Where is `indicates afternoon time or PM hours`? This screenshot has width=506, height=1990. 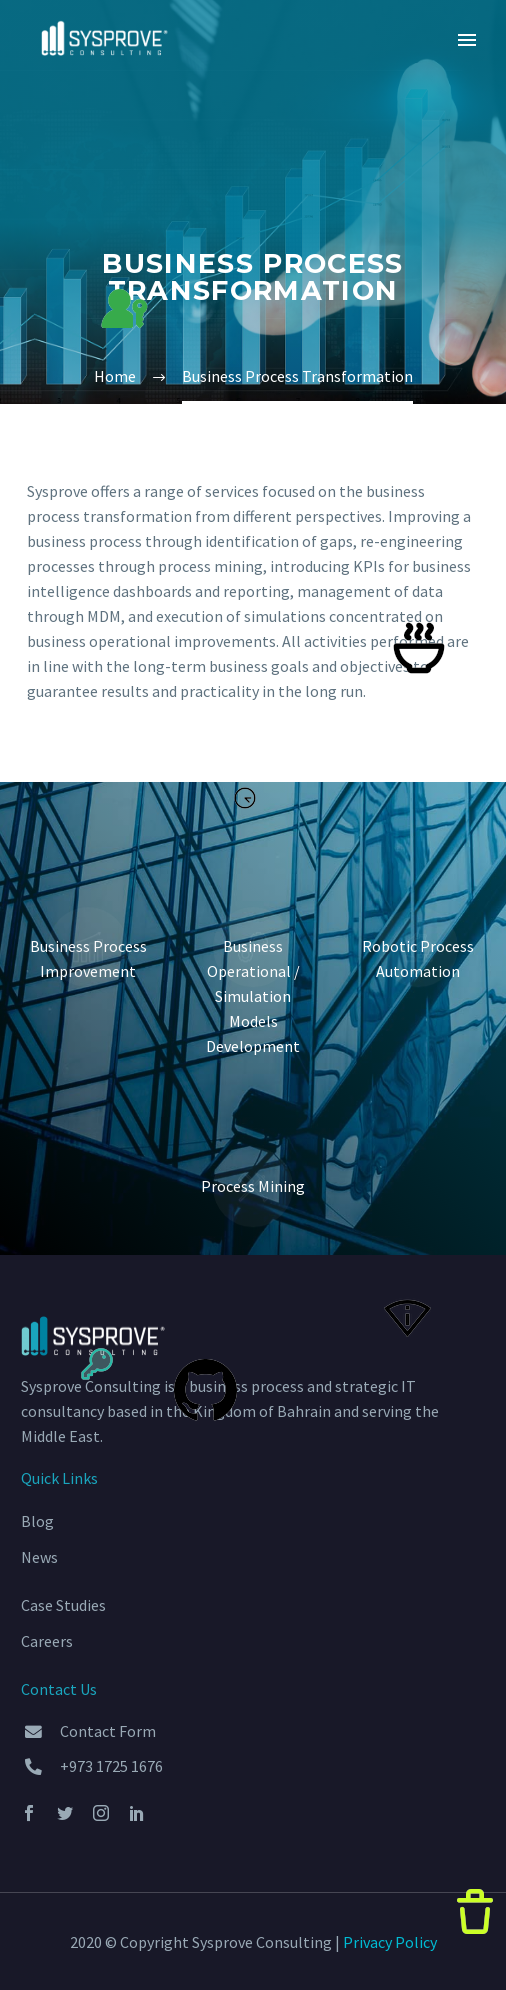 indicates afternoon time or PM hours is located at coordinates (245, 798).